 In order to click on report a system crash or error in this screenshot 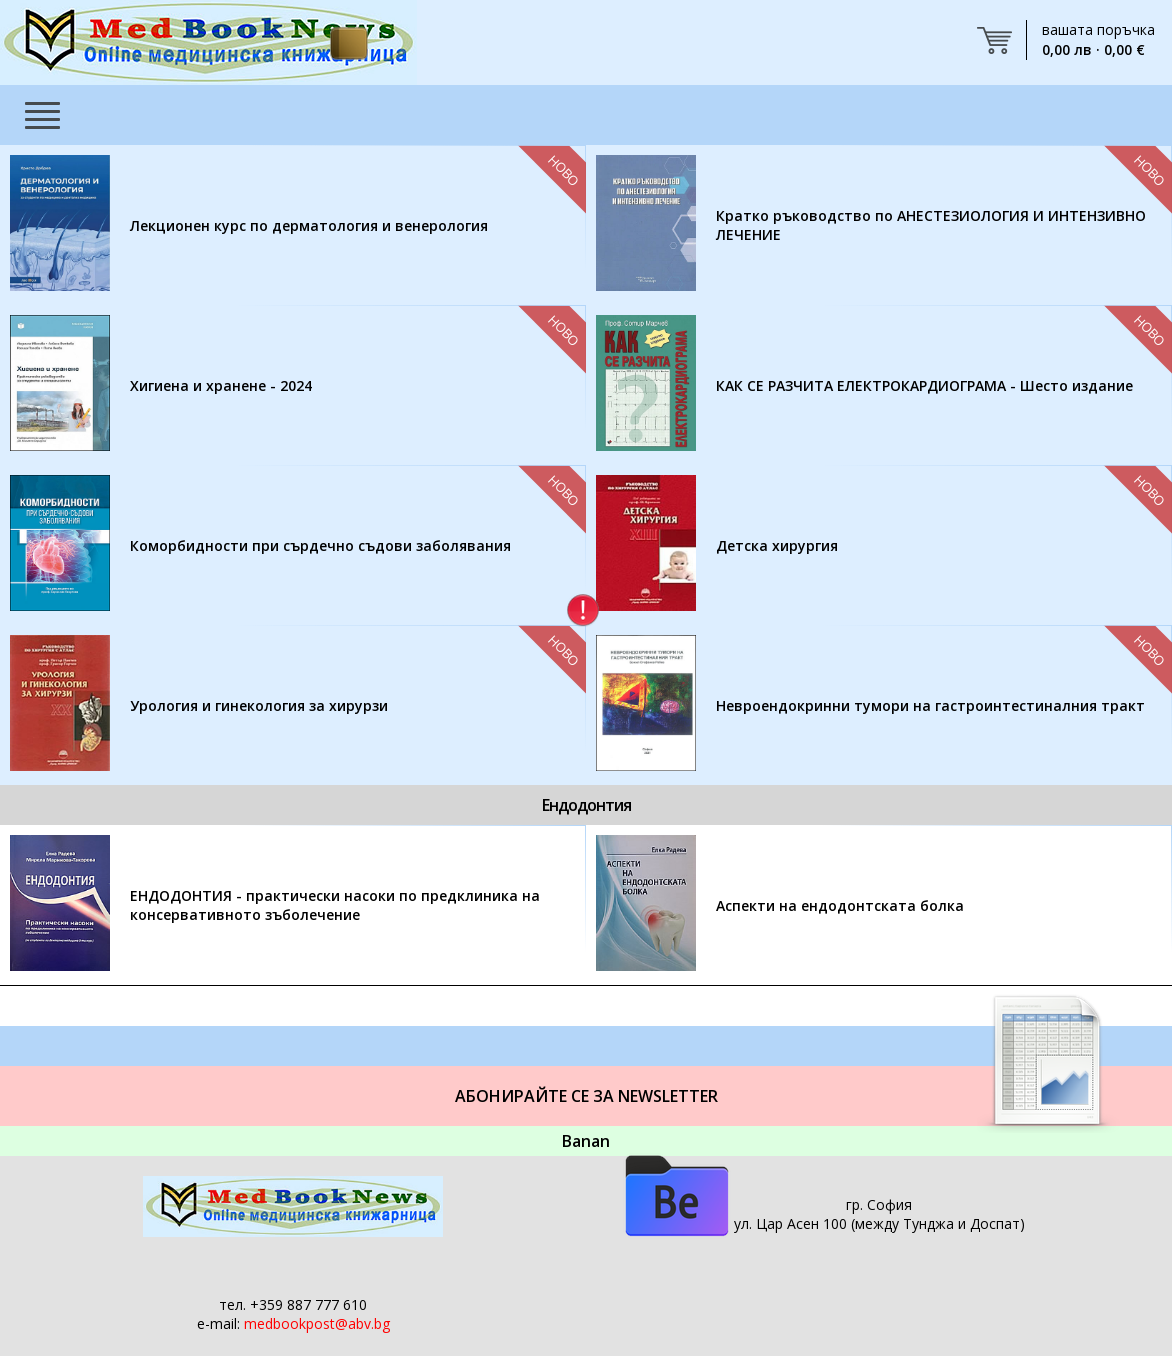, I will do `click(583, 610)`.